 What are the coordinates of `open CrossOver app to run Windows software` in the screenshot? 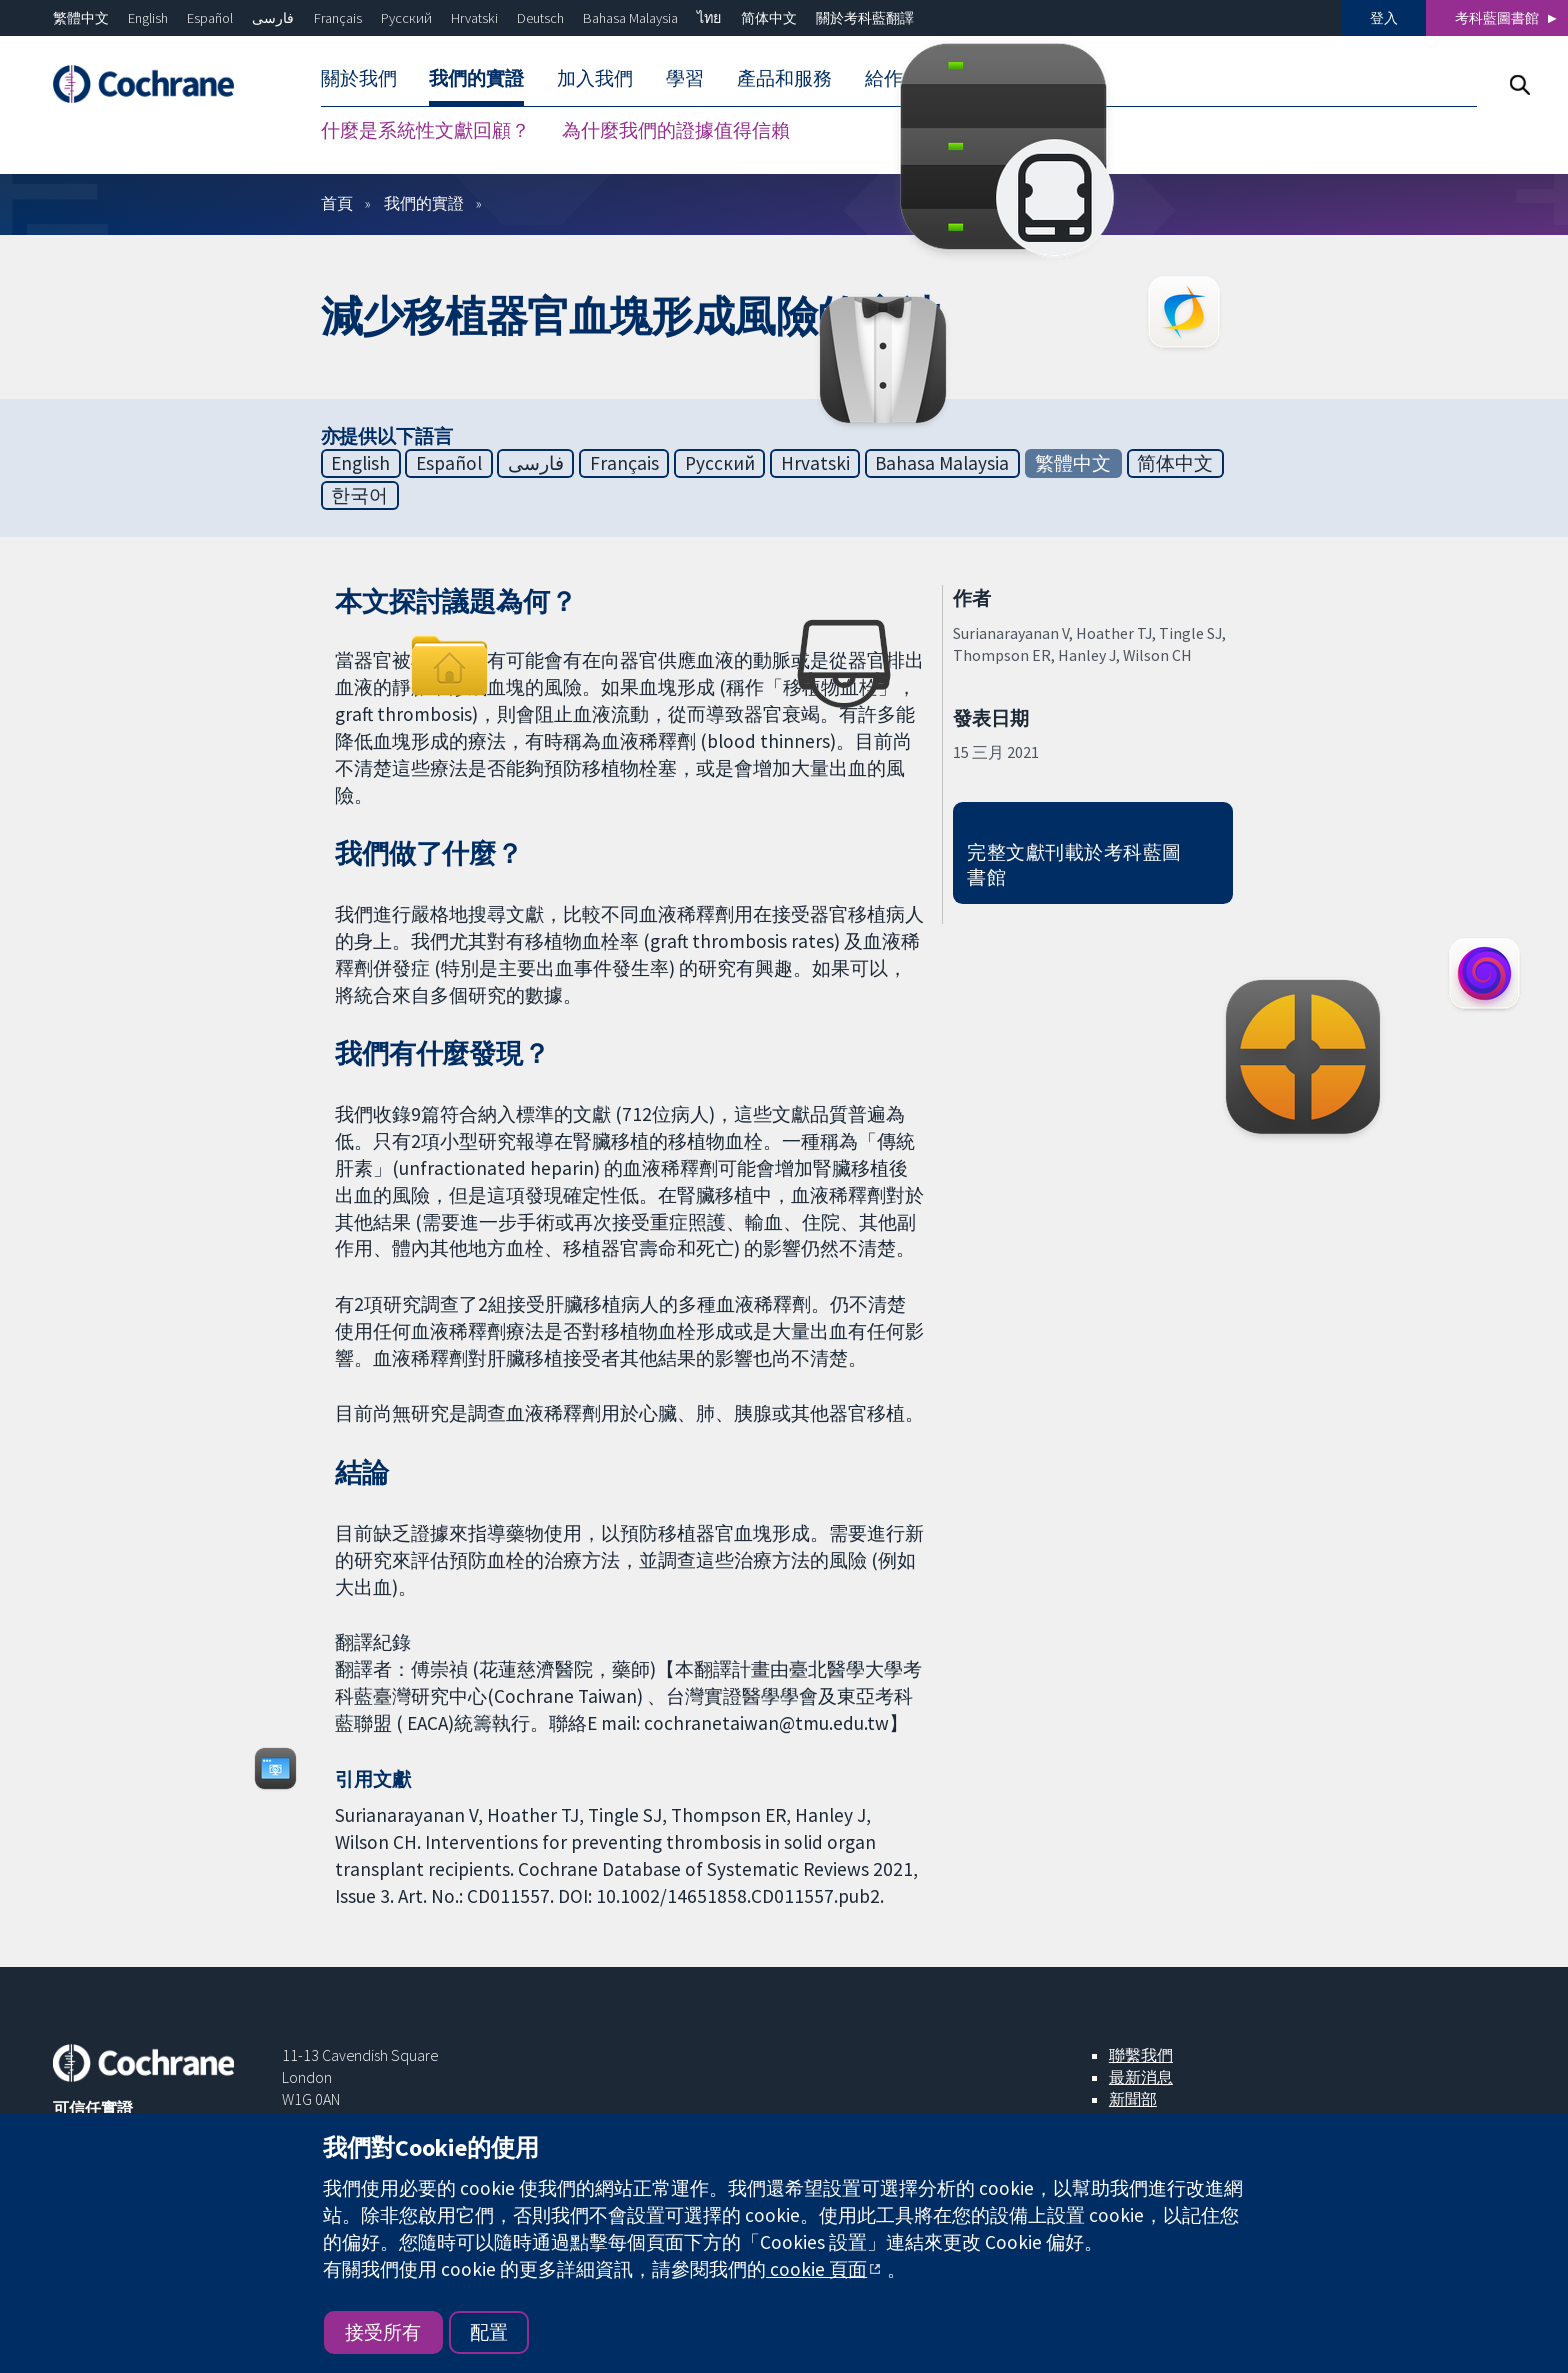 It's located at (1184, 312).